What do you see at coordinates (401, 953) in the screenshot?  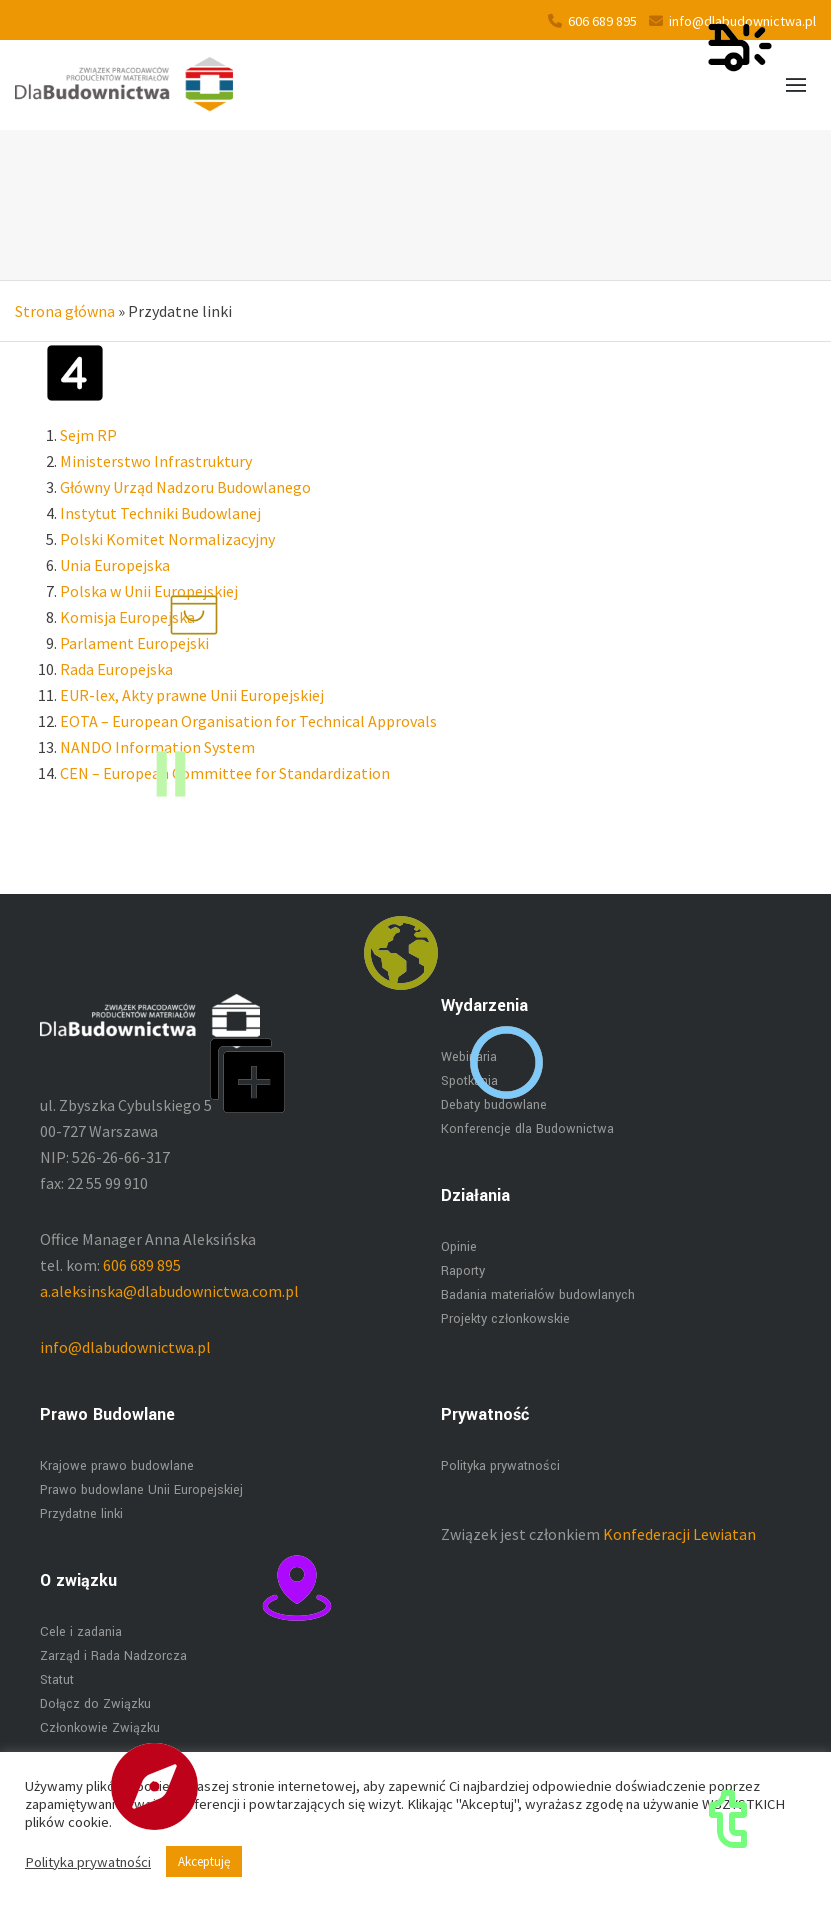 I see `switch to global or worldwide view` at bounding box center [401, 953].